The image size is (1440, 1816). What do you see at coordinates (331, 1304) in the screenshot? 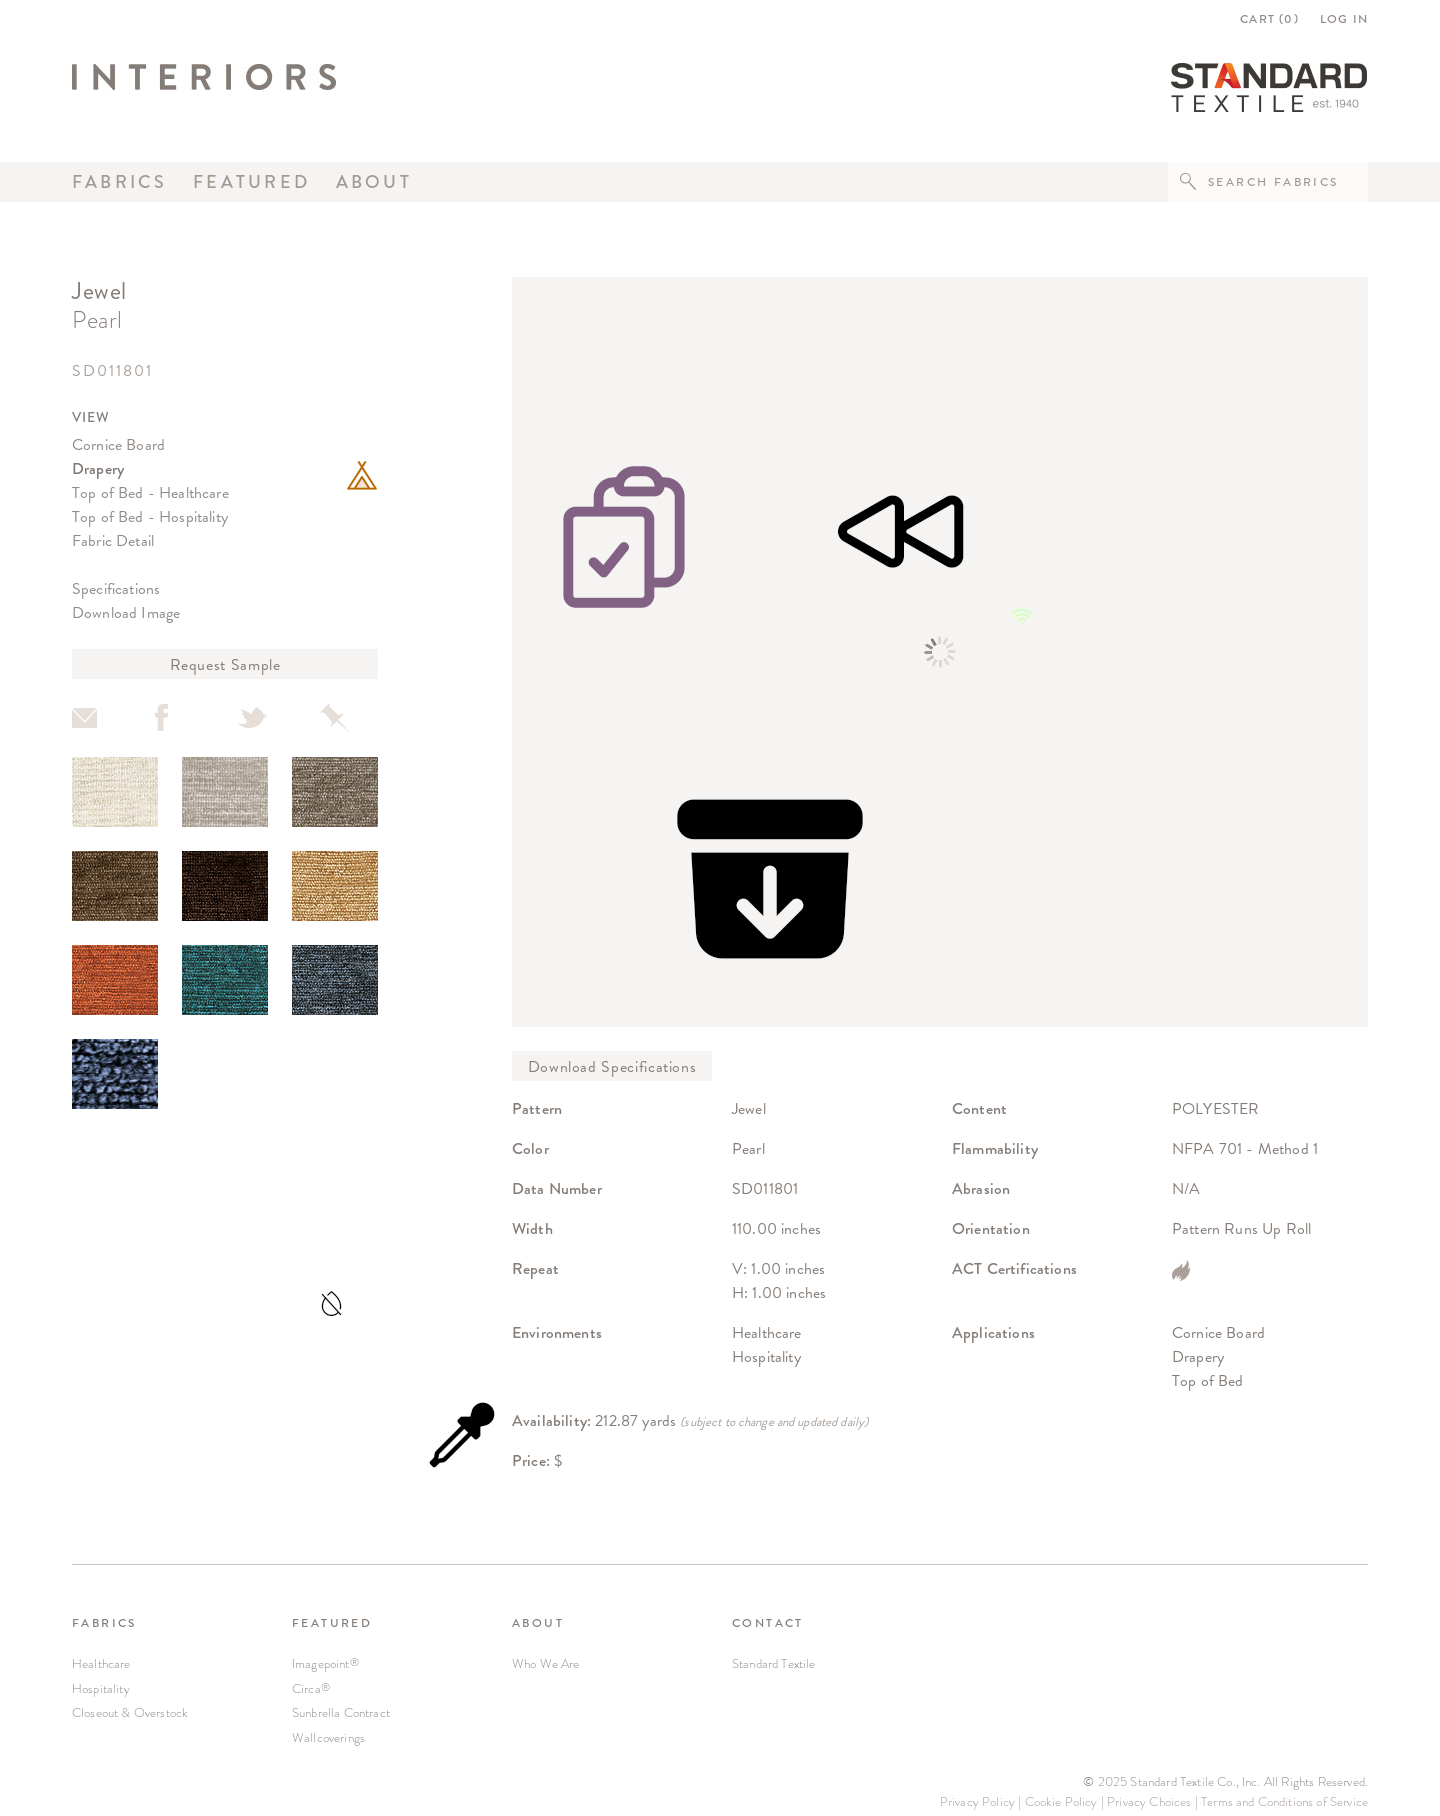
I see `disable water or liquid detection` at bounding box center [331, 1304].